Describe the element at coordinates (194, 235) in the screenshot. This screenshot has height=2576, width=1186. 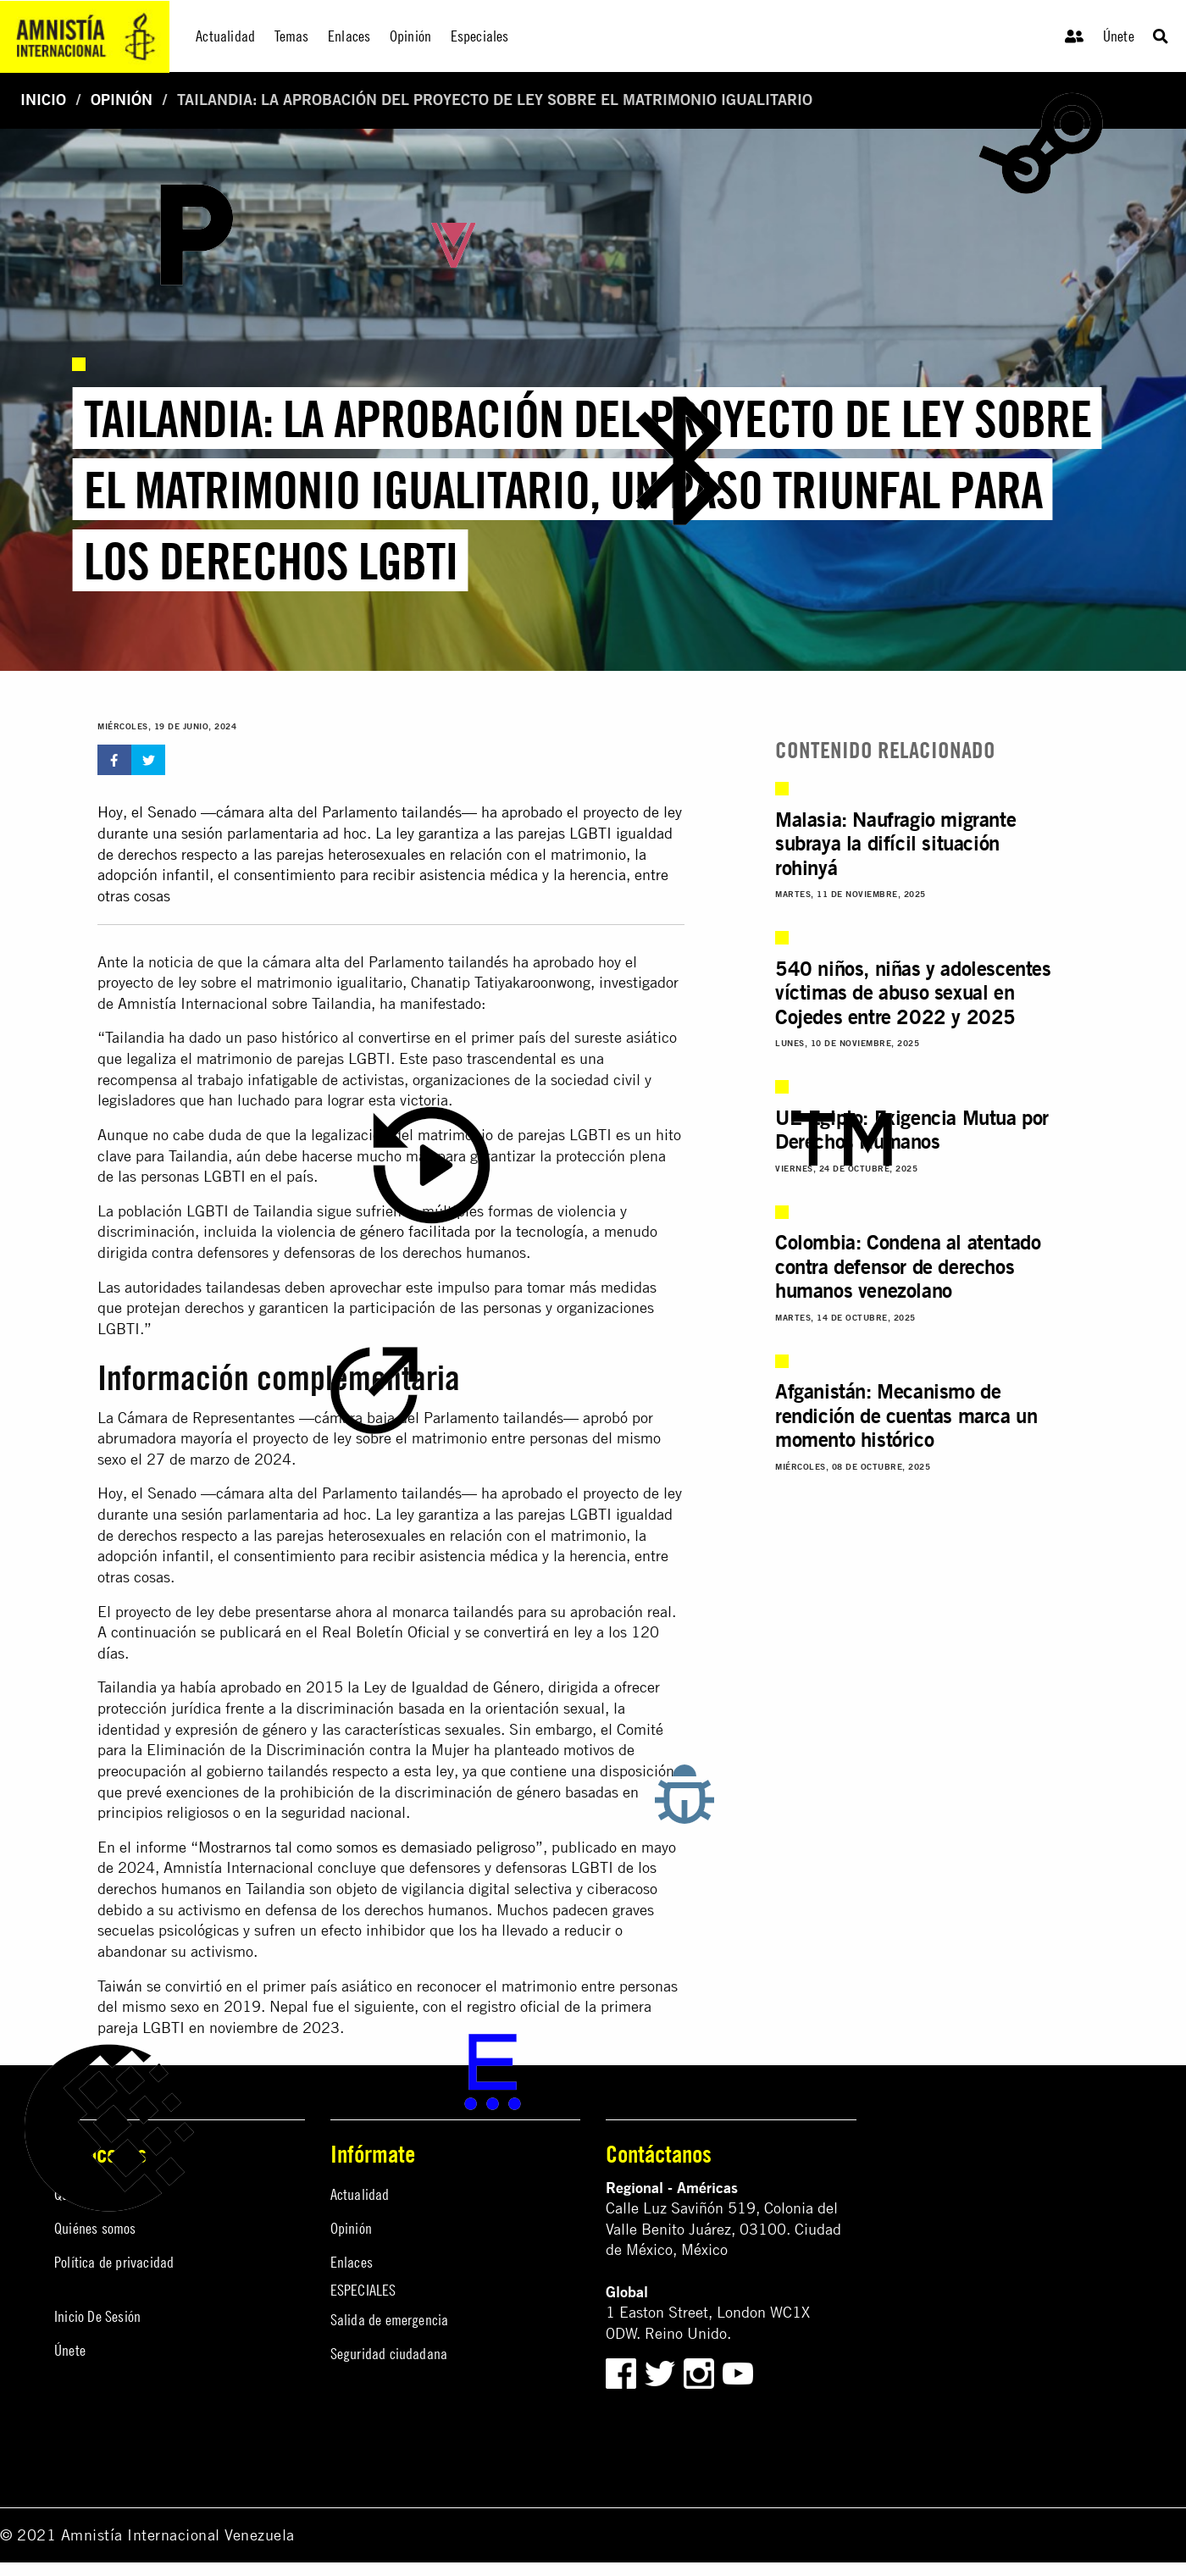
I see `indicates a parking area or facility` at that location.